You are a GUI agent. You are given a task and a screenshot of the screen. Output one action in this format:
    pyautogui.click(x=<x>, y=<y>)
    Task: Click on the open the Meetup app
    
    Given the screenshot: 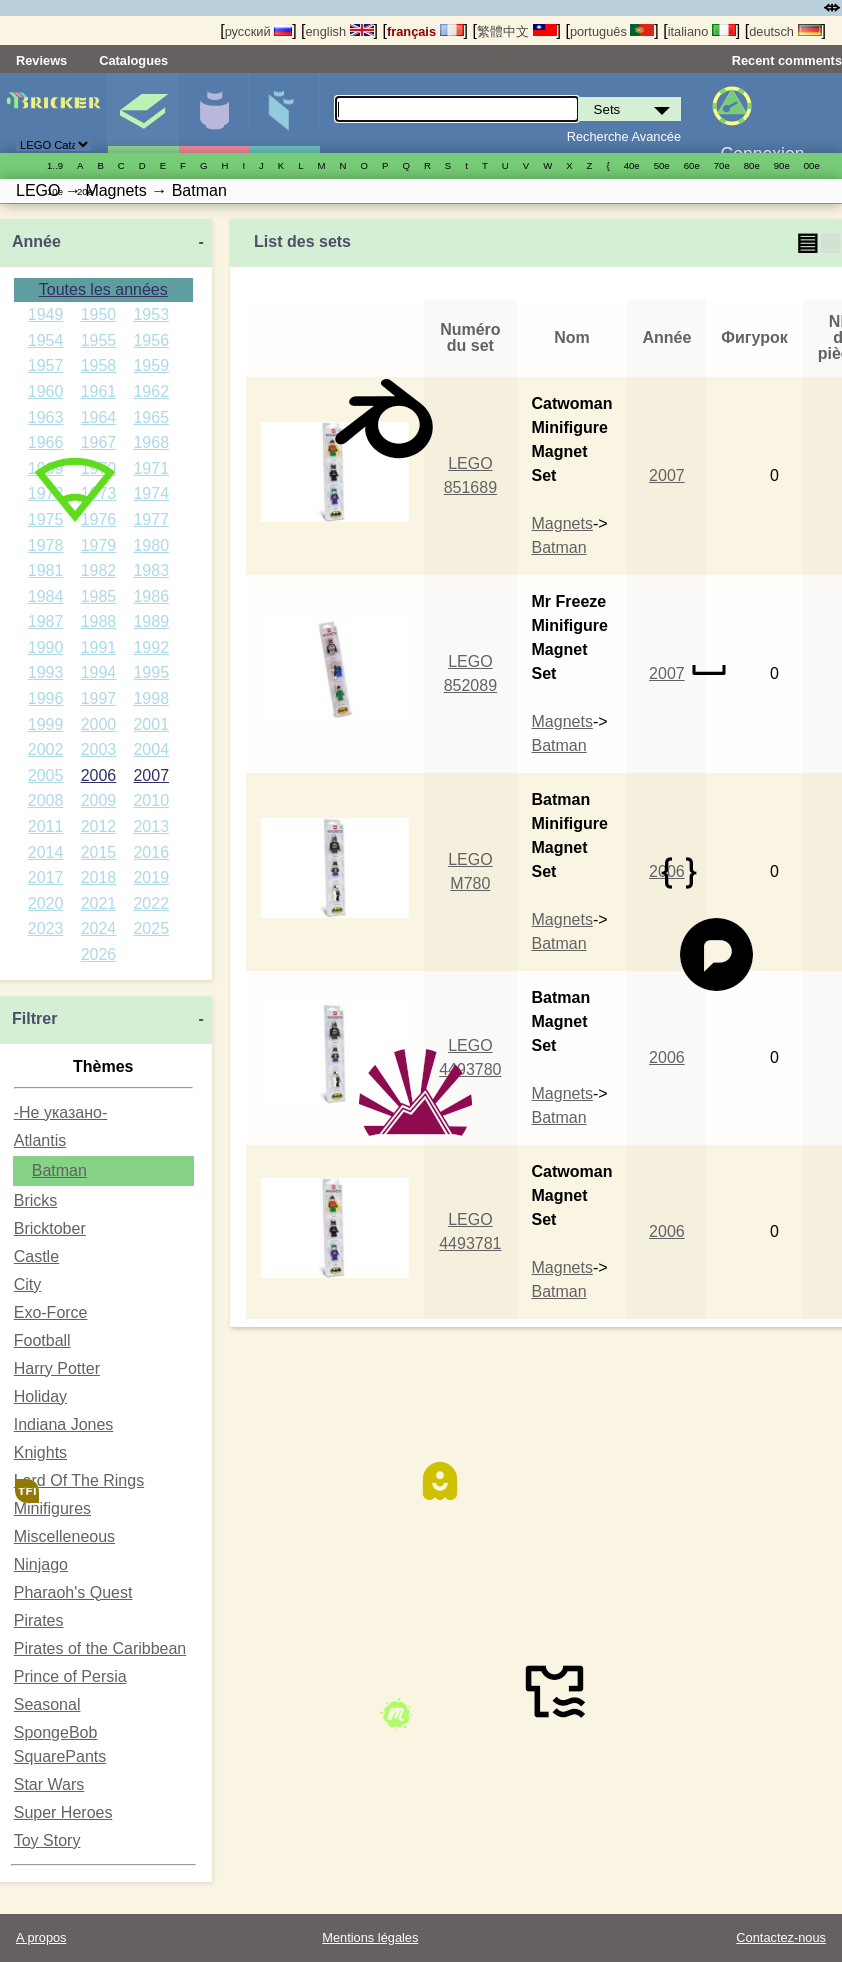 What is the action you would take?
    pyautogui.click(x=396, y=1713)
    